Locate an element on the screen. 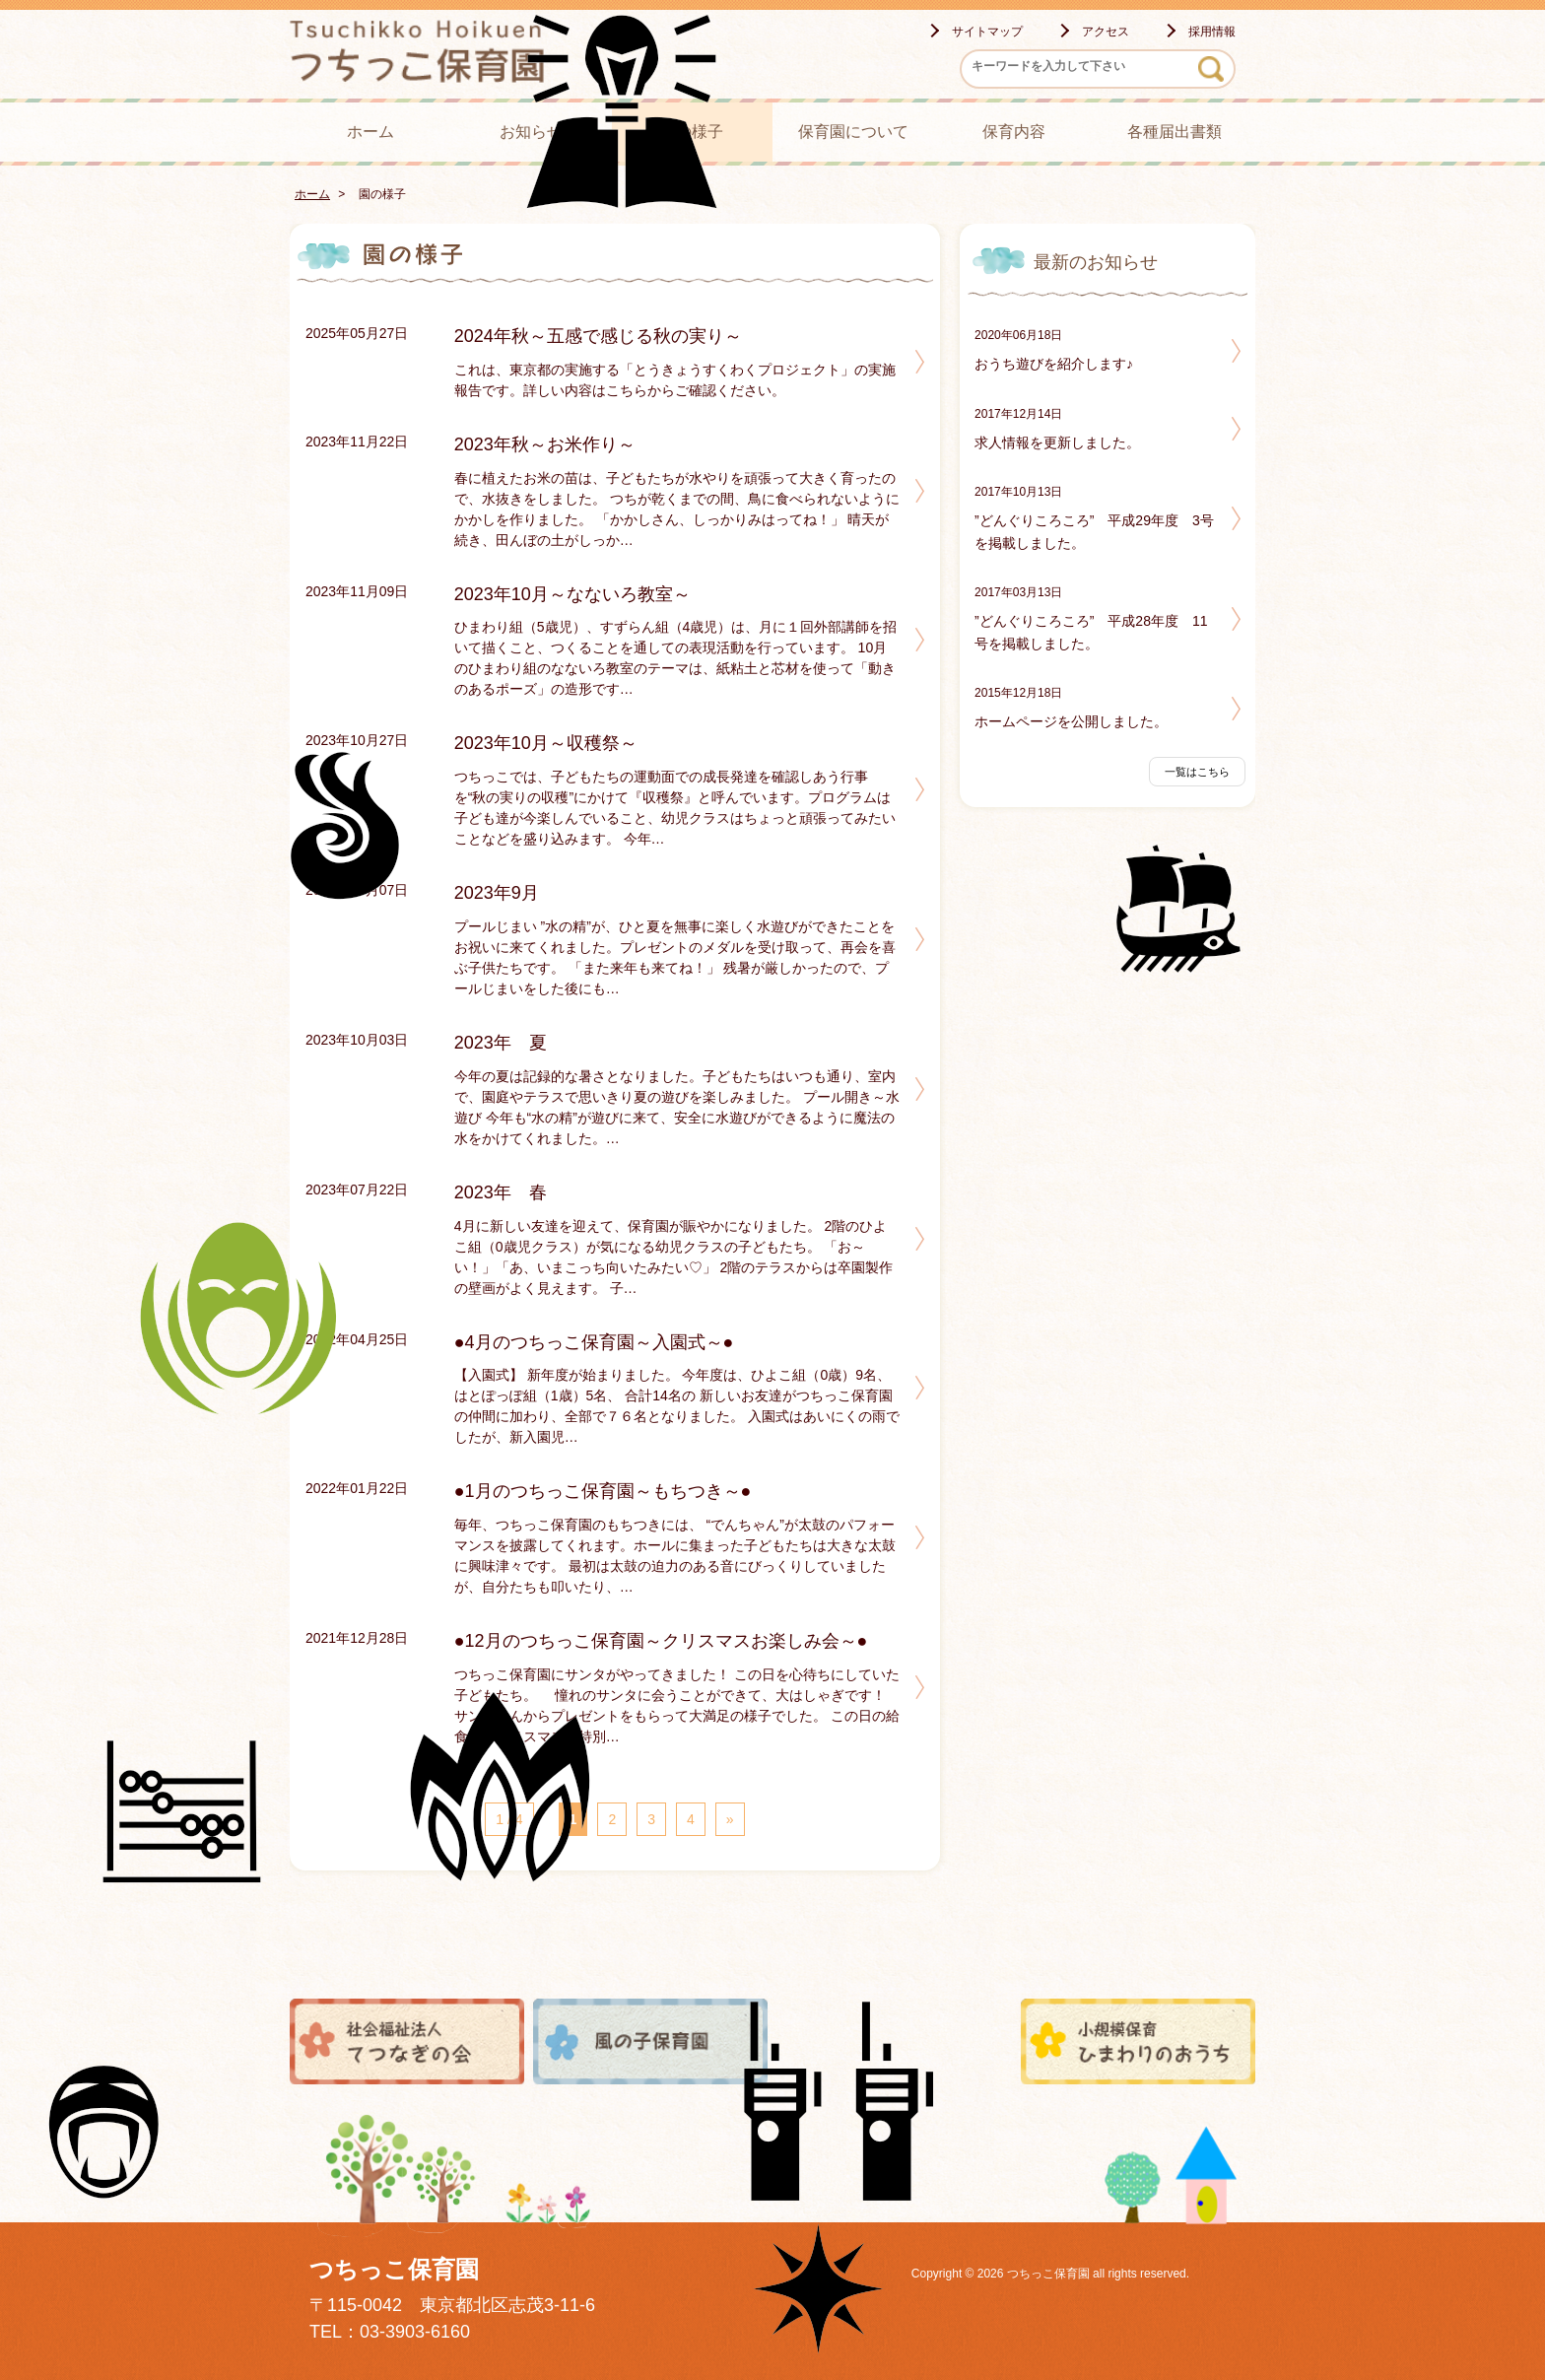 Image resolution: width=1545 pixels, height=2380 pixels. access pet-related features or settings is located at coordinates (500, 1786).